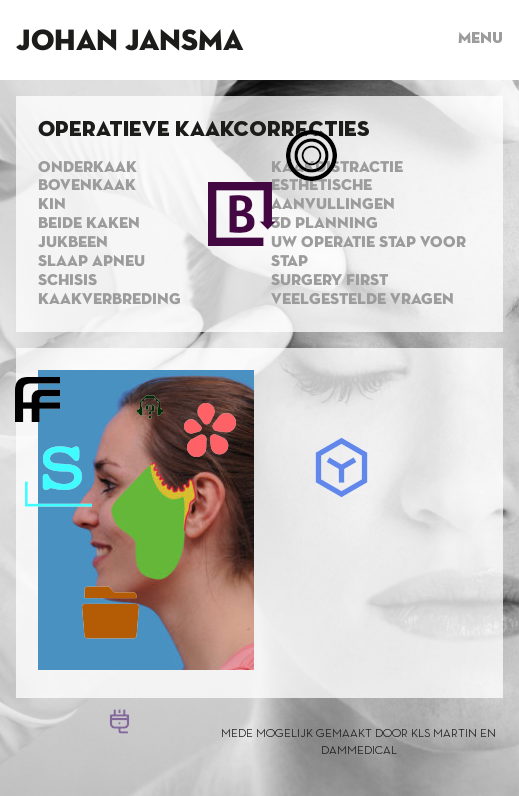 This screenshot has height=796, width=519. What do you see at coordinates (58, 476) in the screenshot?
I see `slackware linux distribution logo` at bounding box center [58, 476].